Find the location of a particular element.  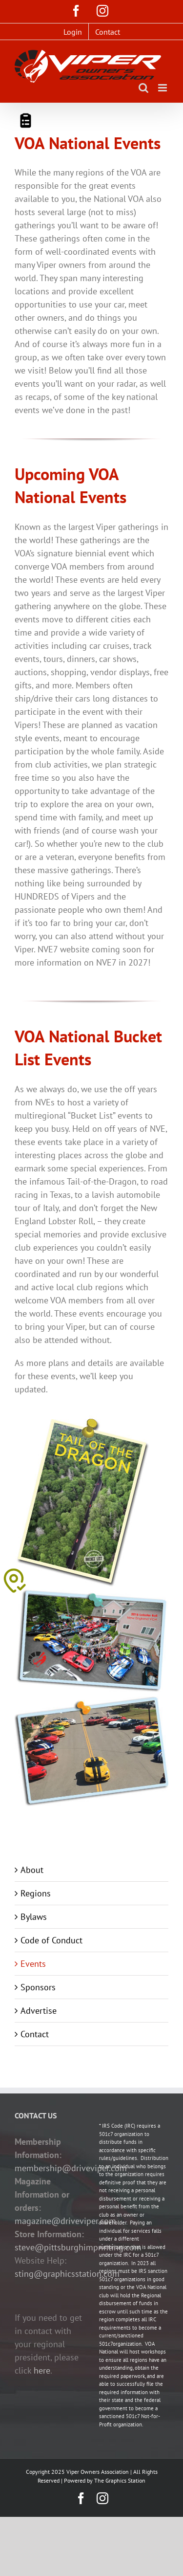

view checklist or task list is located at coordinates (25, 120).